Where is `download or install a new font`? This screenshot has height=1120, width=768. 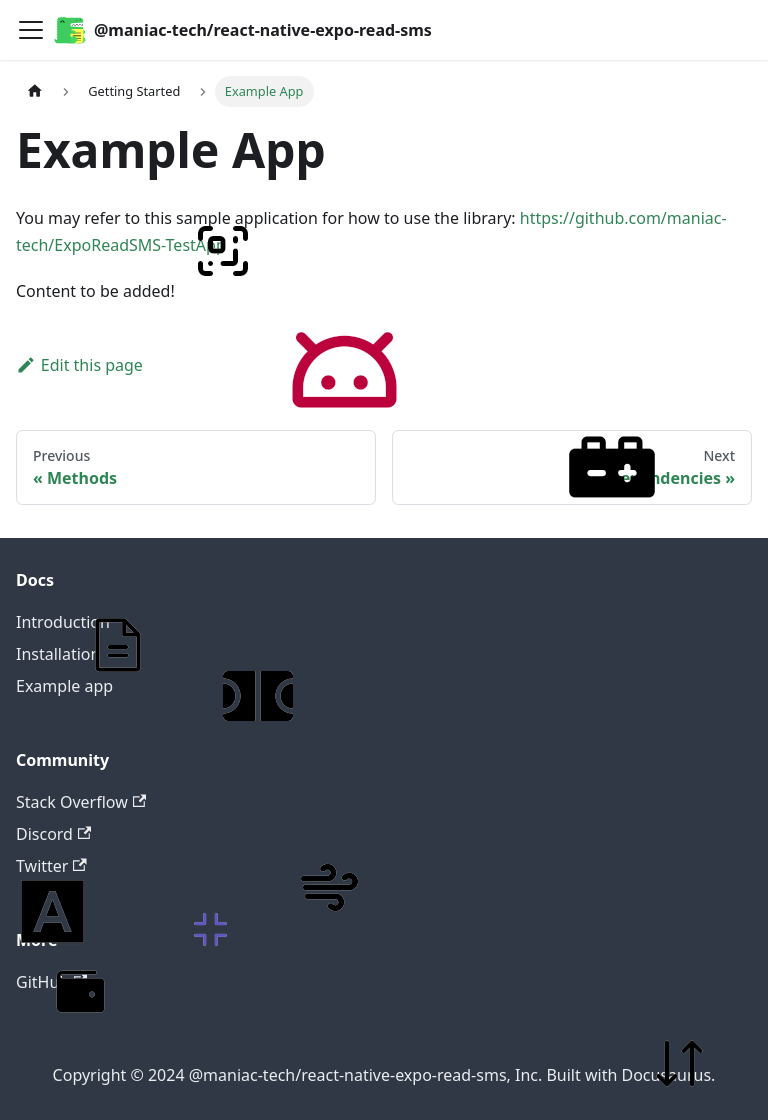 download or install a new font is located at coordinates (52, 911).